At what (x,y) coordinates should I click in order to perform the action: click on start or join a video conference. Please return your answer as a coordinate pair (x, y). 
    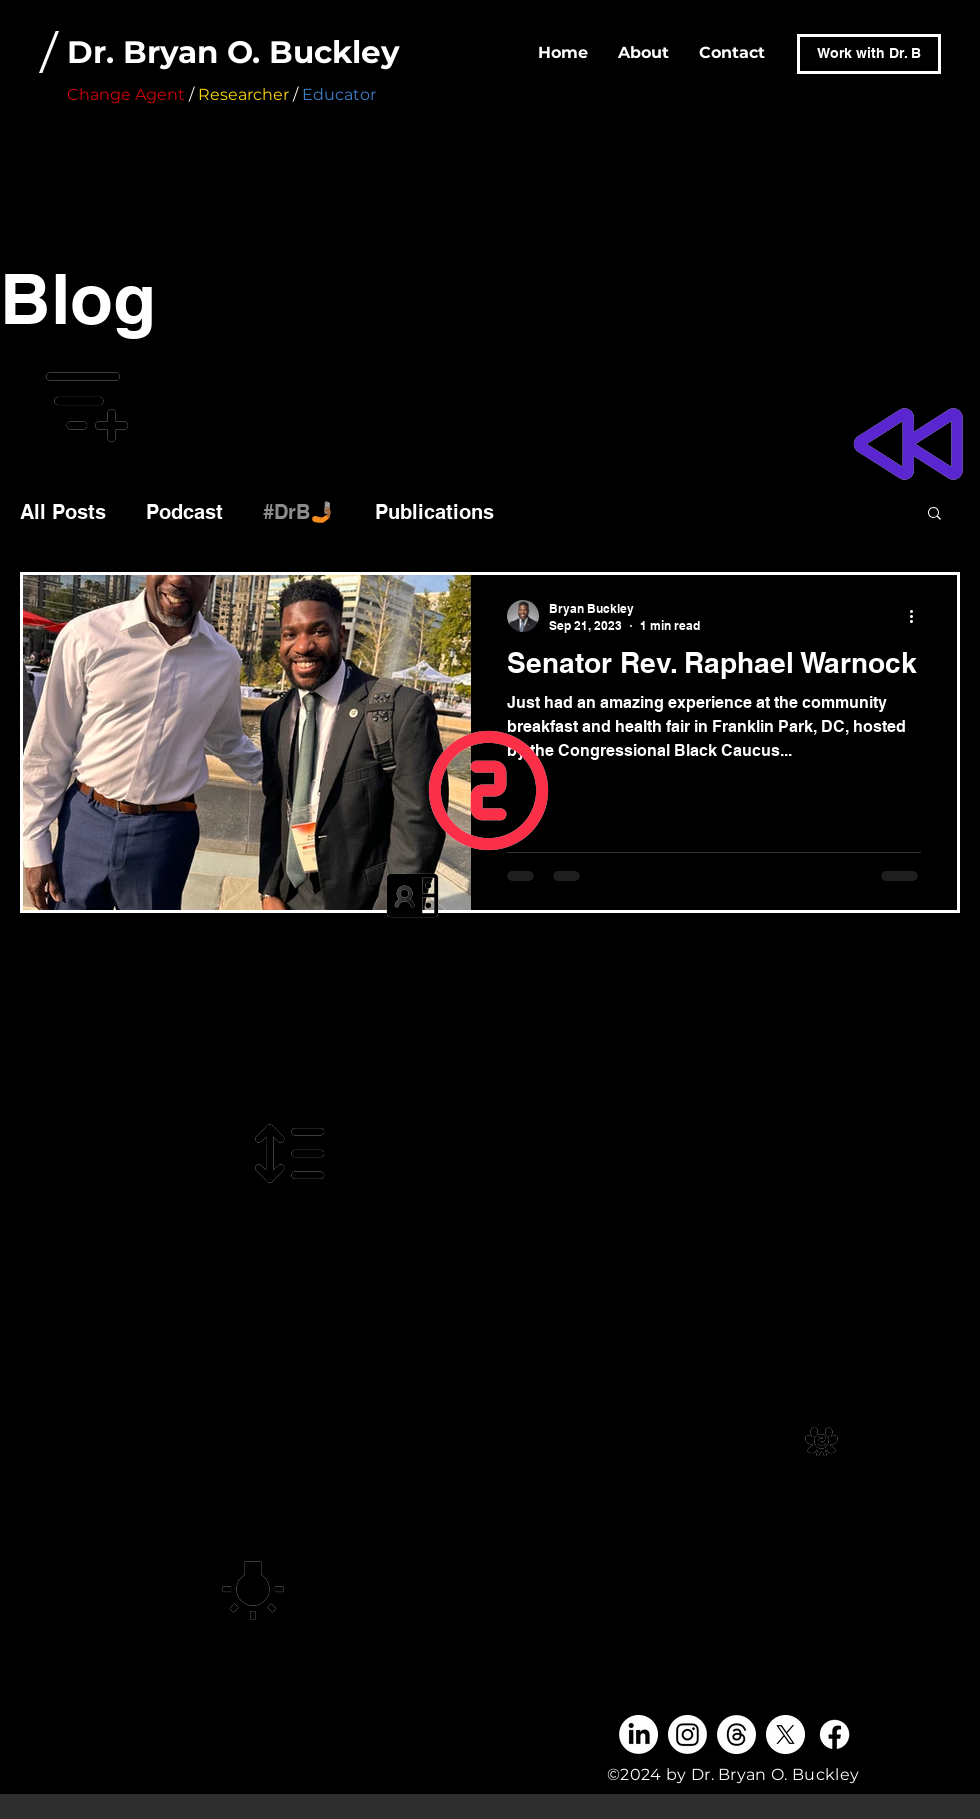
    Looking at the image, I should click on (412, 895).